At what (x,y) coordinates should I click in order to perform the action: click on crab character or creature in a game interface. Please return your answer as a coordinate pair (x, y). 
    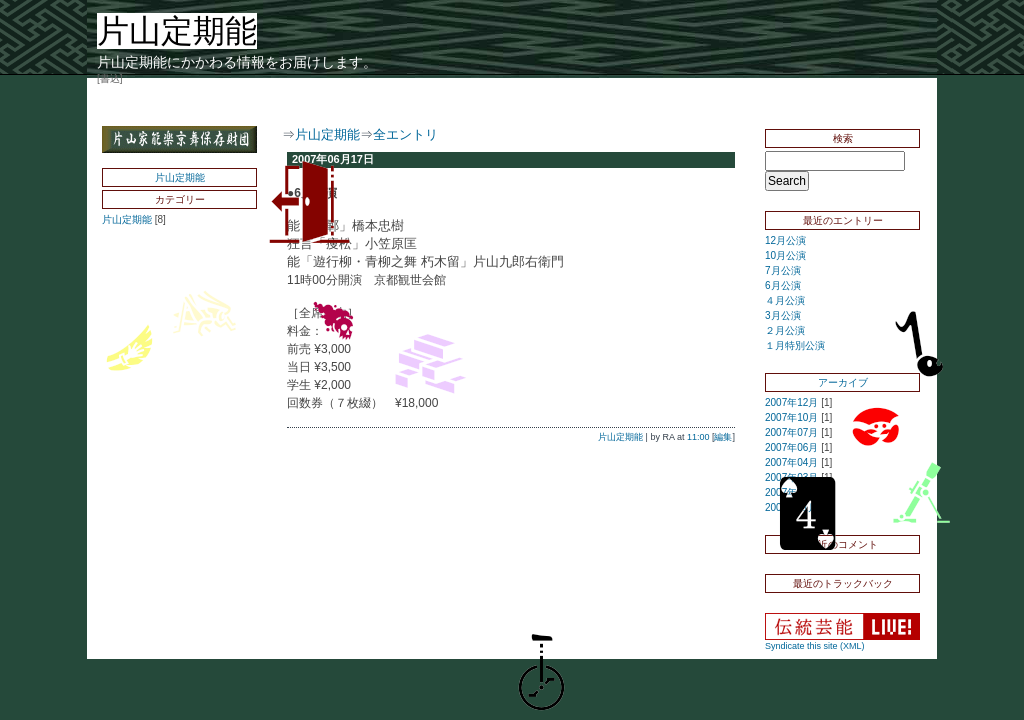
    Looking at the image, I should click on (876, 427).